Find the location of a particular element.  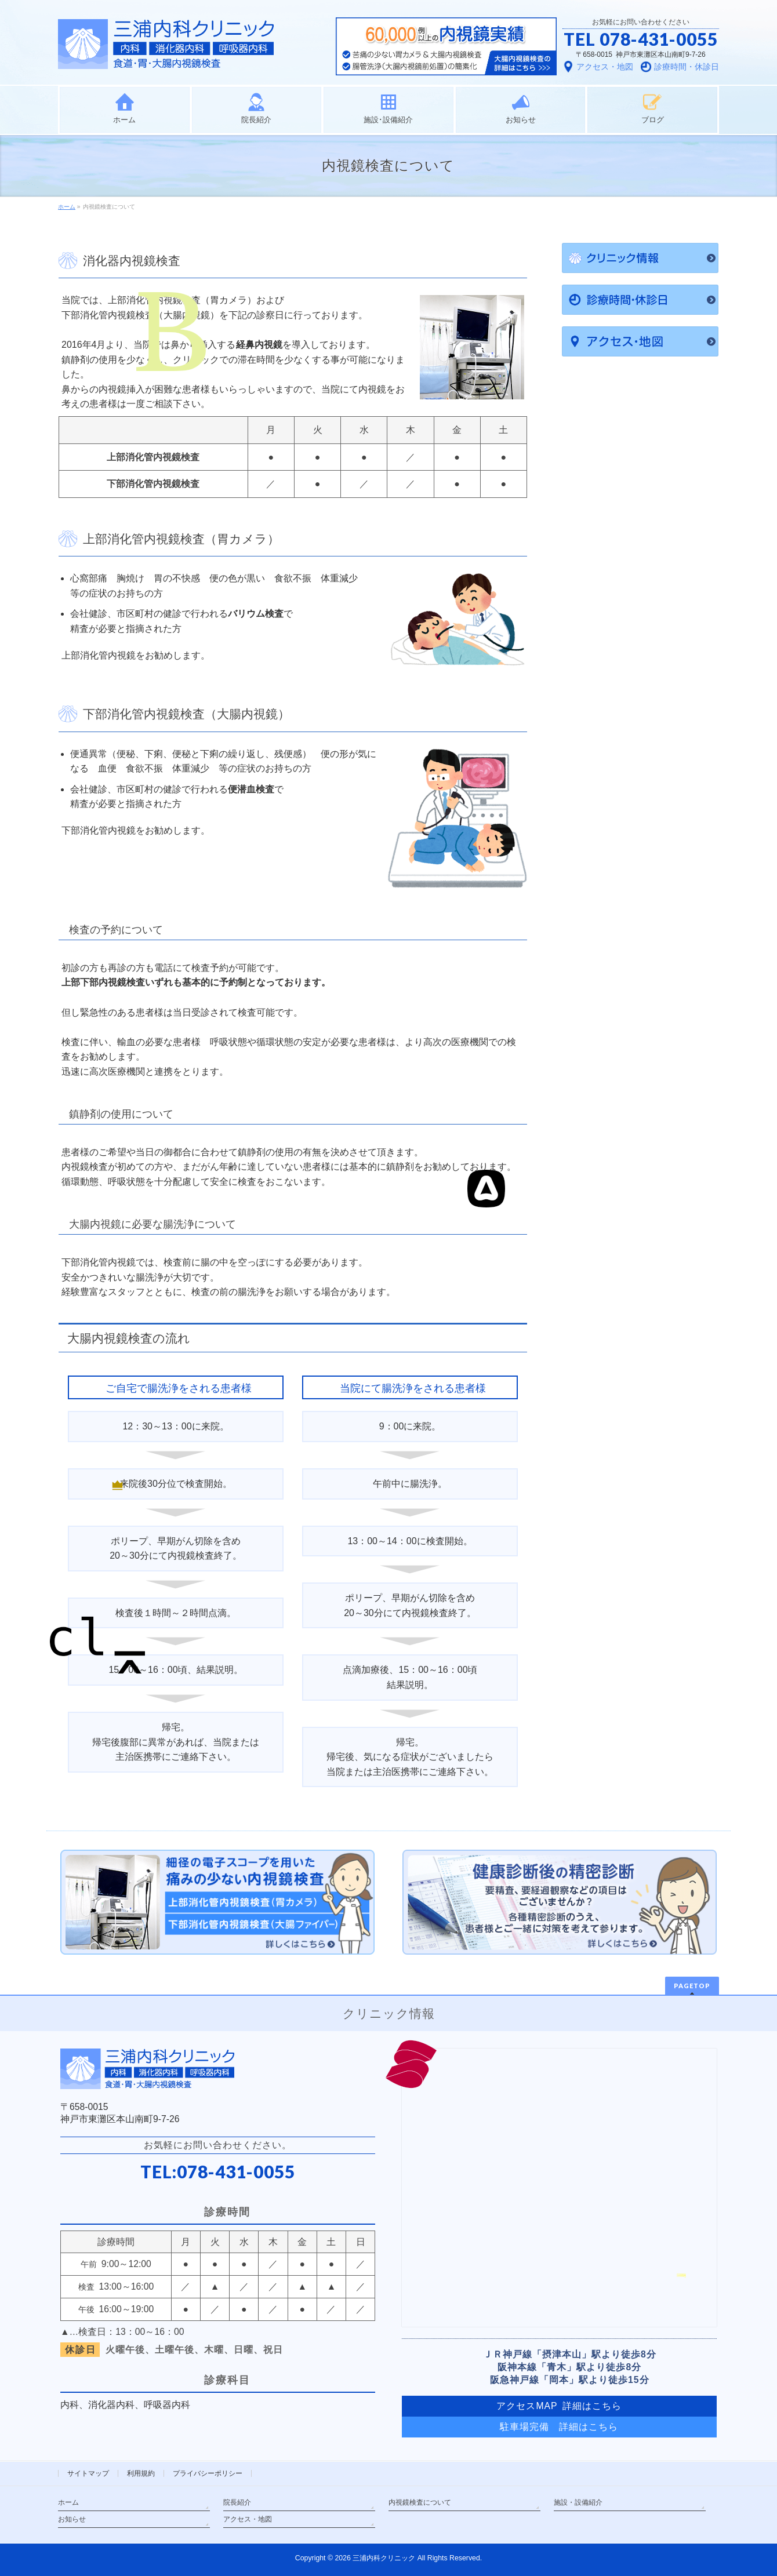

AdonisJS framework logo is located at coordinates (486, 1188).